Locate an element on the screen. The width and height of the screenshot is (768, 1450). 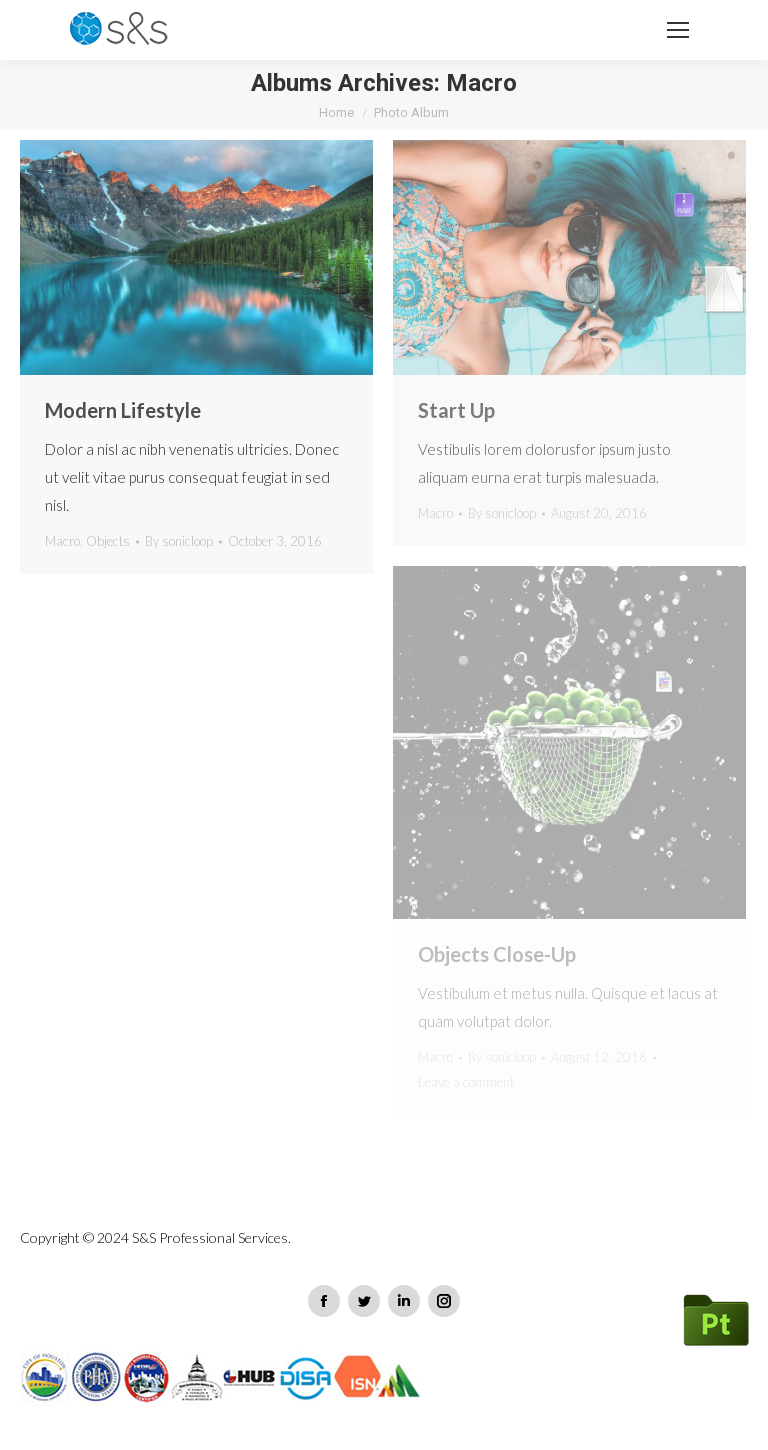
open folder containing Adobe Substance Painter project files is located at coordinates (716, 1322).